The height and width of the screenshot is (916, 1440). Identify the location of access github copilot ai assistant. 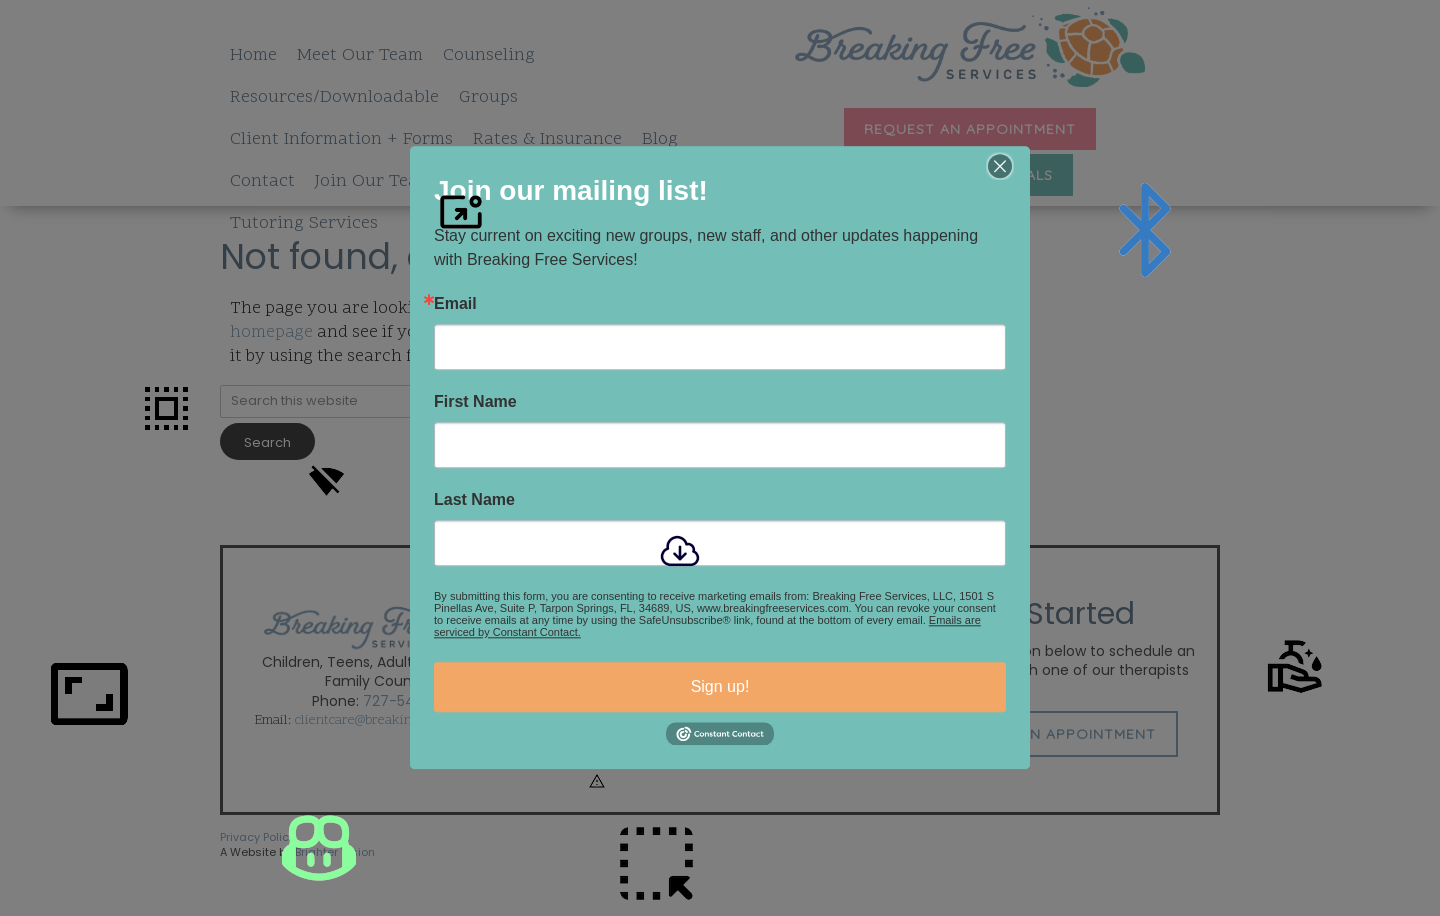
(319, 848).